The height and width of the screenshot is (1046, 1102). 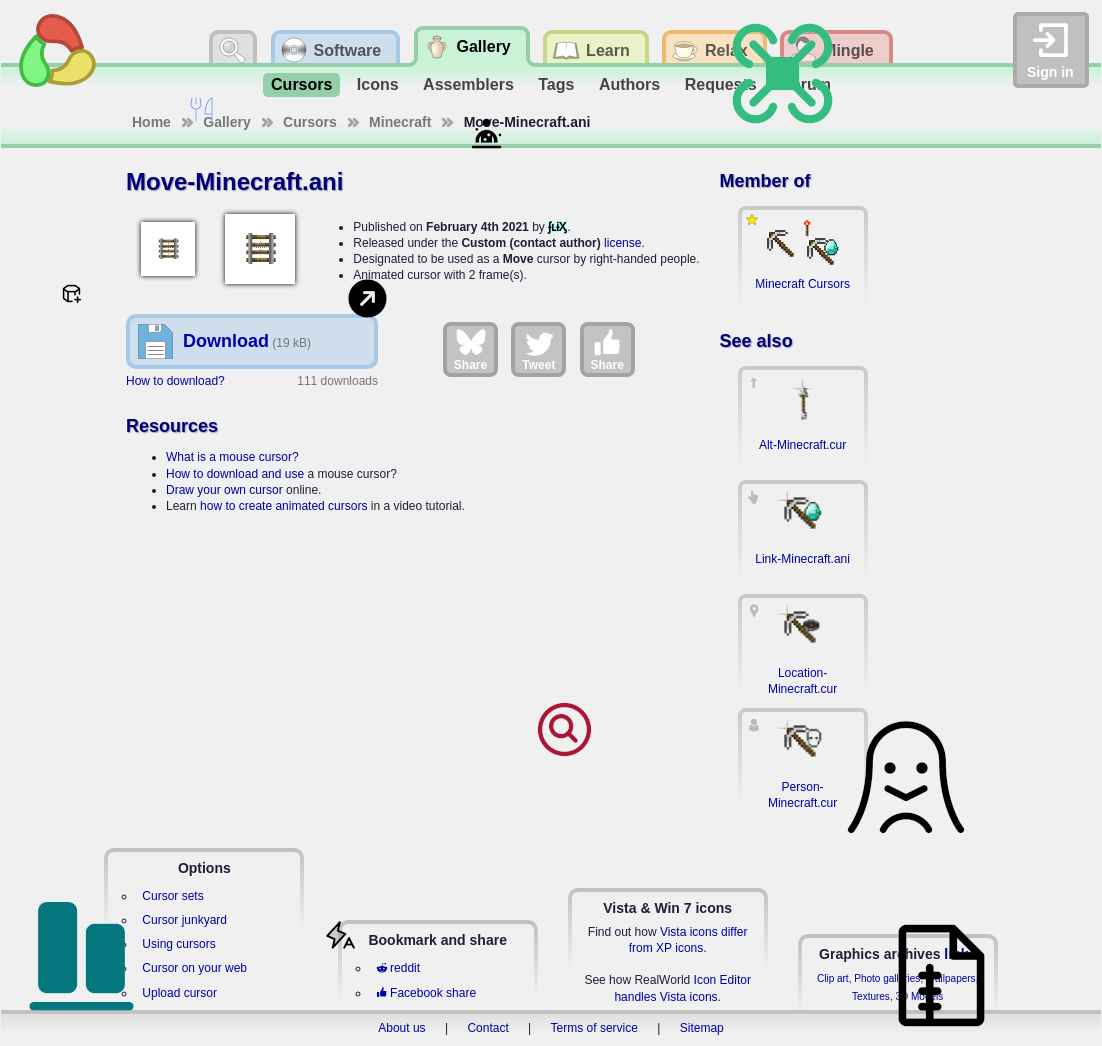 I want to click on align selected objects to the bottom edge, so click(x=81, y=958).